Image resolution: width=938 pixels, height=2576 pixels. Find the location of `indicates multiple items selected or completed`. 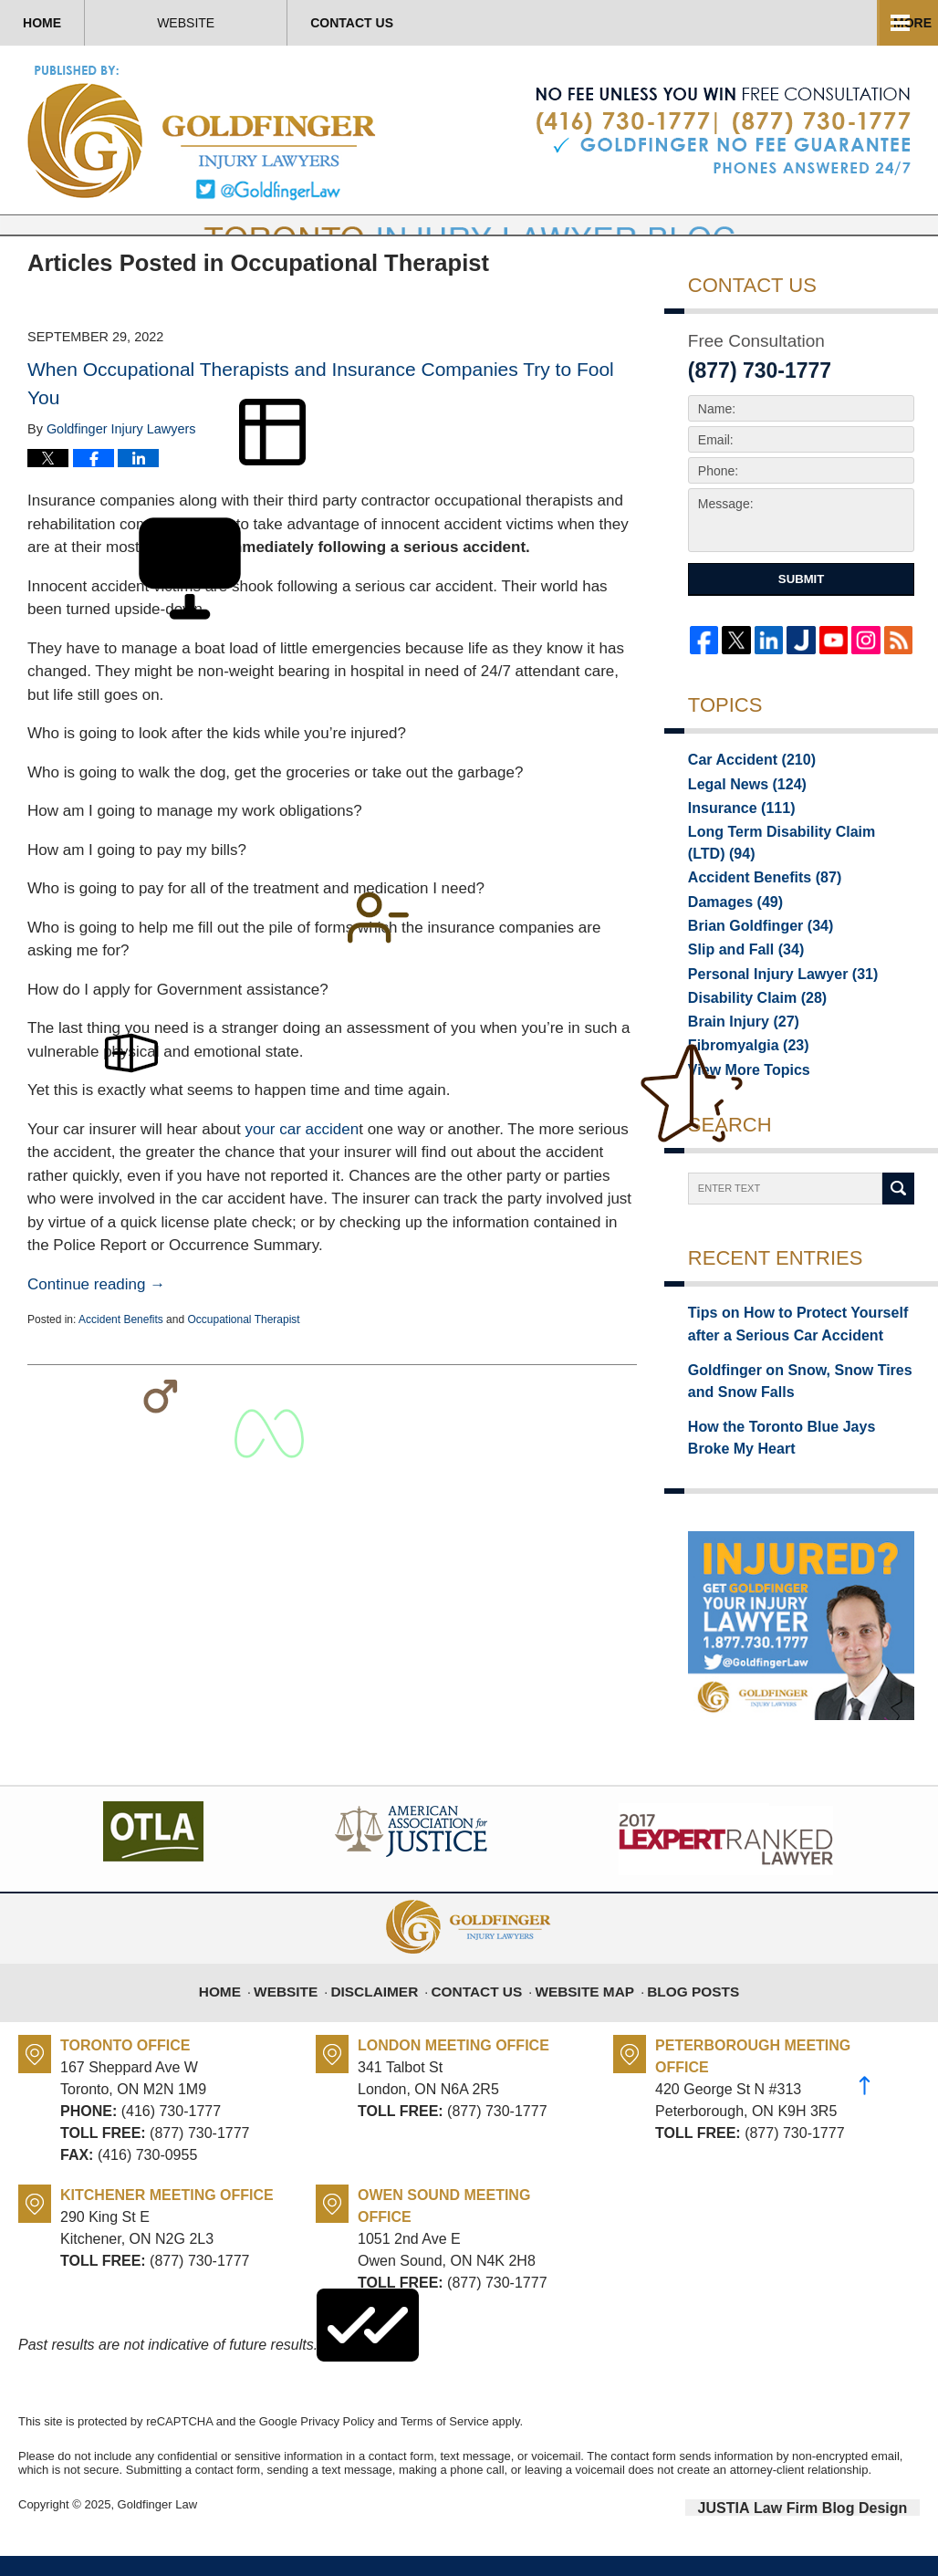

indicates multiple items selected or completed is located at coordinates (368, 2325).